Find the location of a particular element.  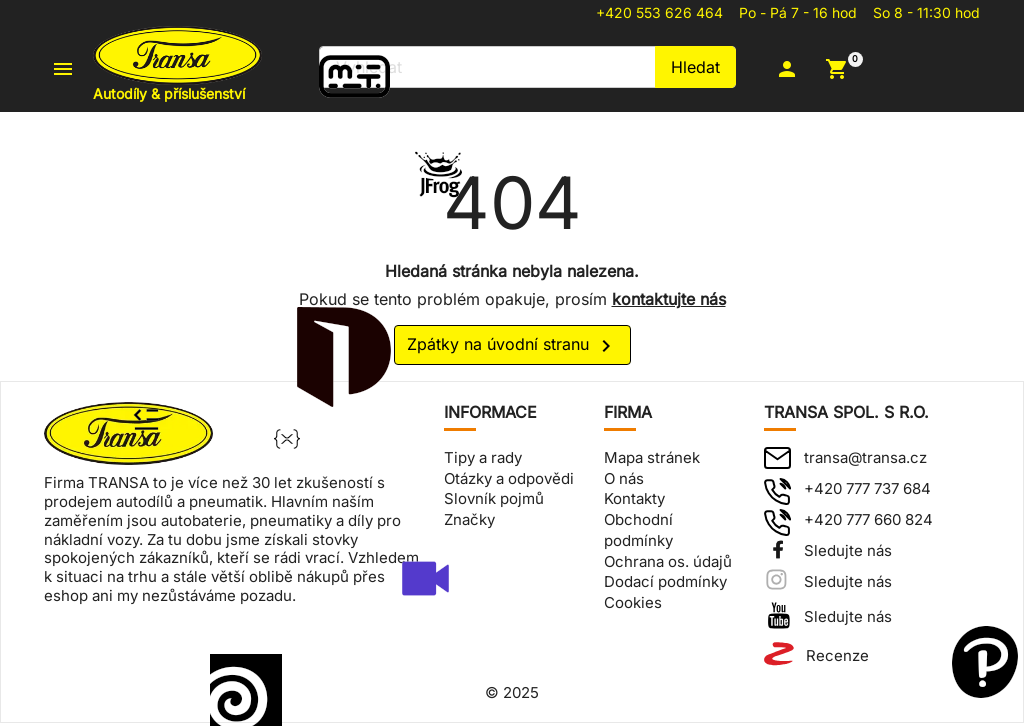

pearson education platform logo is located at coordinates (985, 662).